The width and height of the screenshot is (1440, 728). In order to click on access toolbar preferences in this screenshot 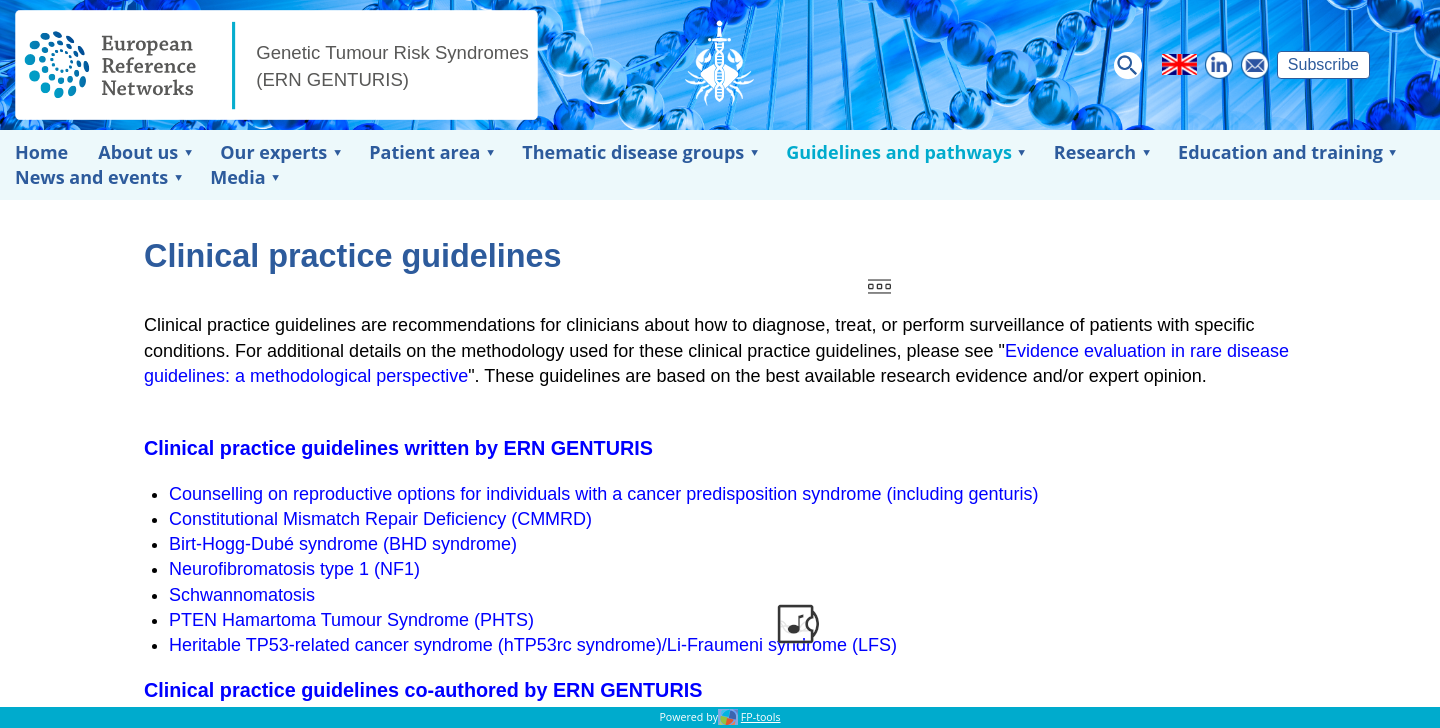, I will do `click(879, 286)`.